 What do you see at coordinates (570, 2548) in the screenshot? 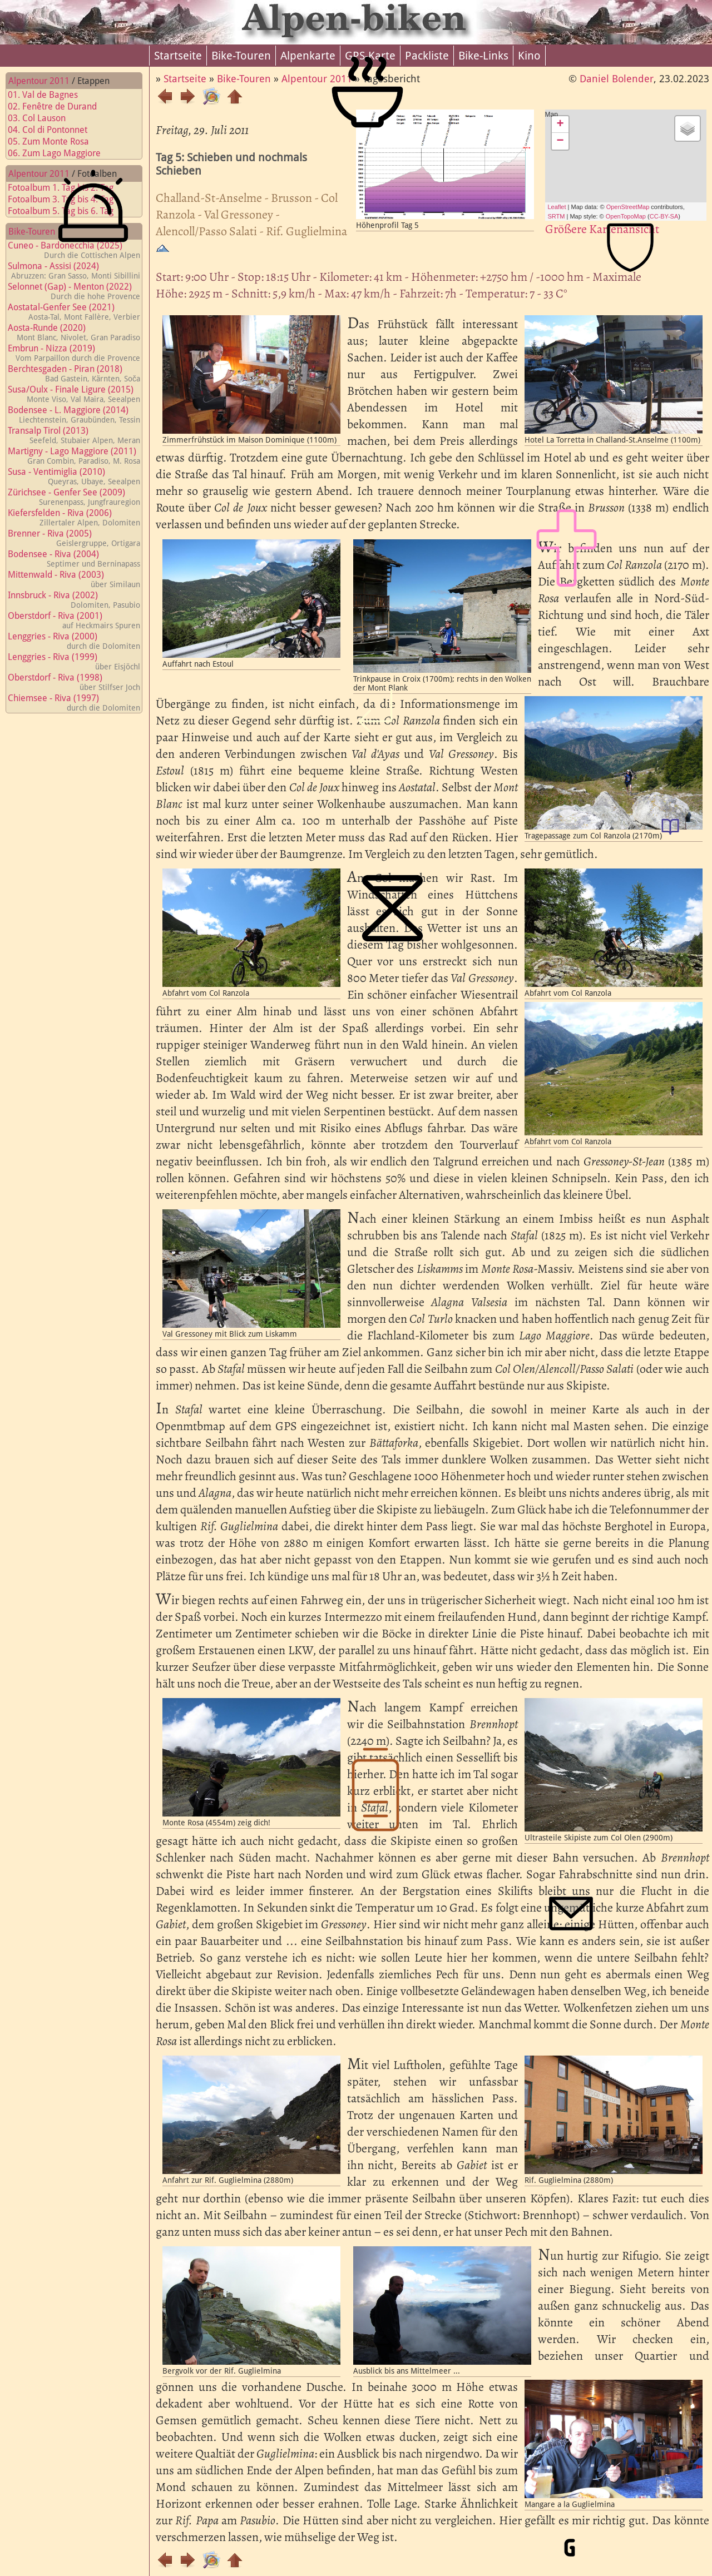
I see `indicates GPRS/2G network connection` at bounding box center [570, 2548].